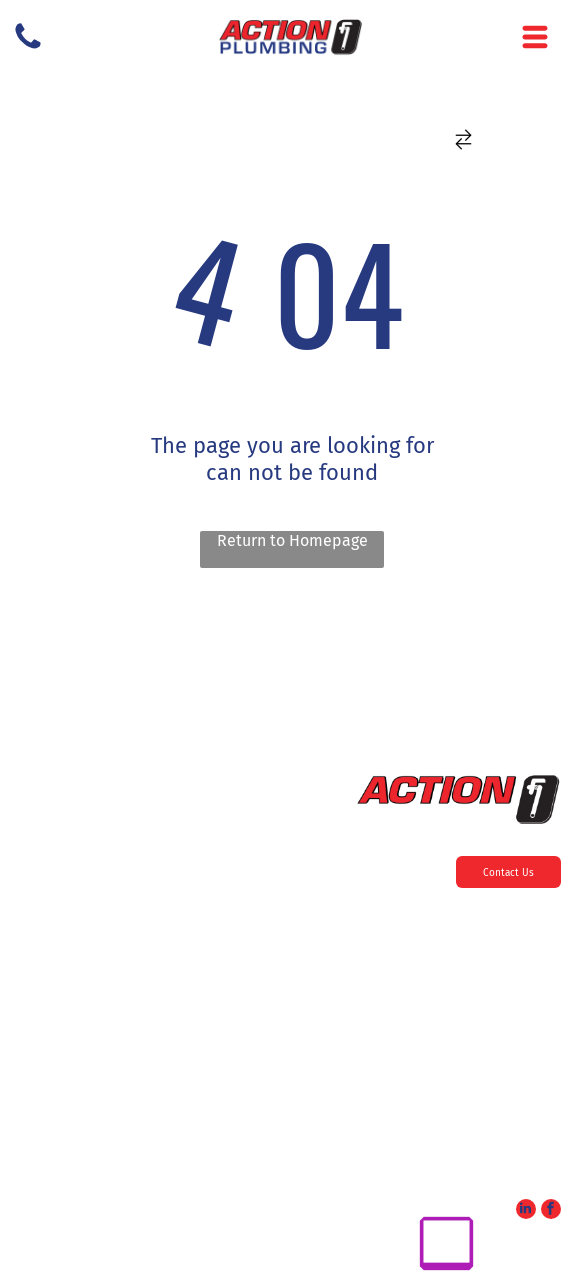  Describe the element at coordinates (463, 139) in the screenshot. I see `swap or exchange items` at that location.